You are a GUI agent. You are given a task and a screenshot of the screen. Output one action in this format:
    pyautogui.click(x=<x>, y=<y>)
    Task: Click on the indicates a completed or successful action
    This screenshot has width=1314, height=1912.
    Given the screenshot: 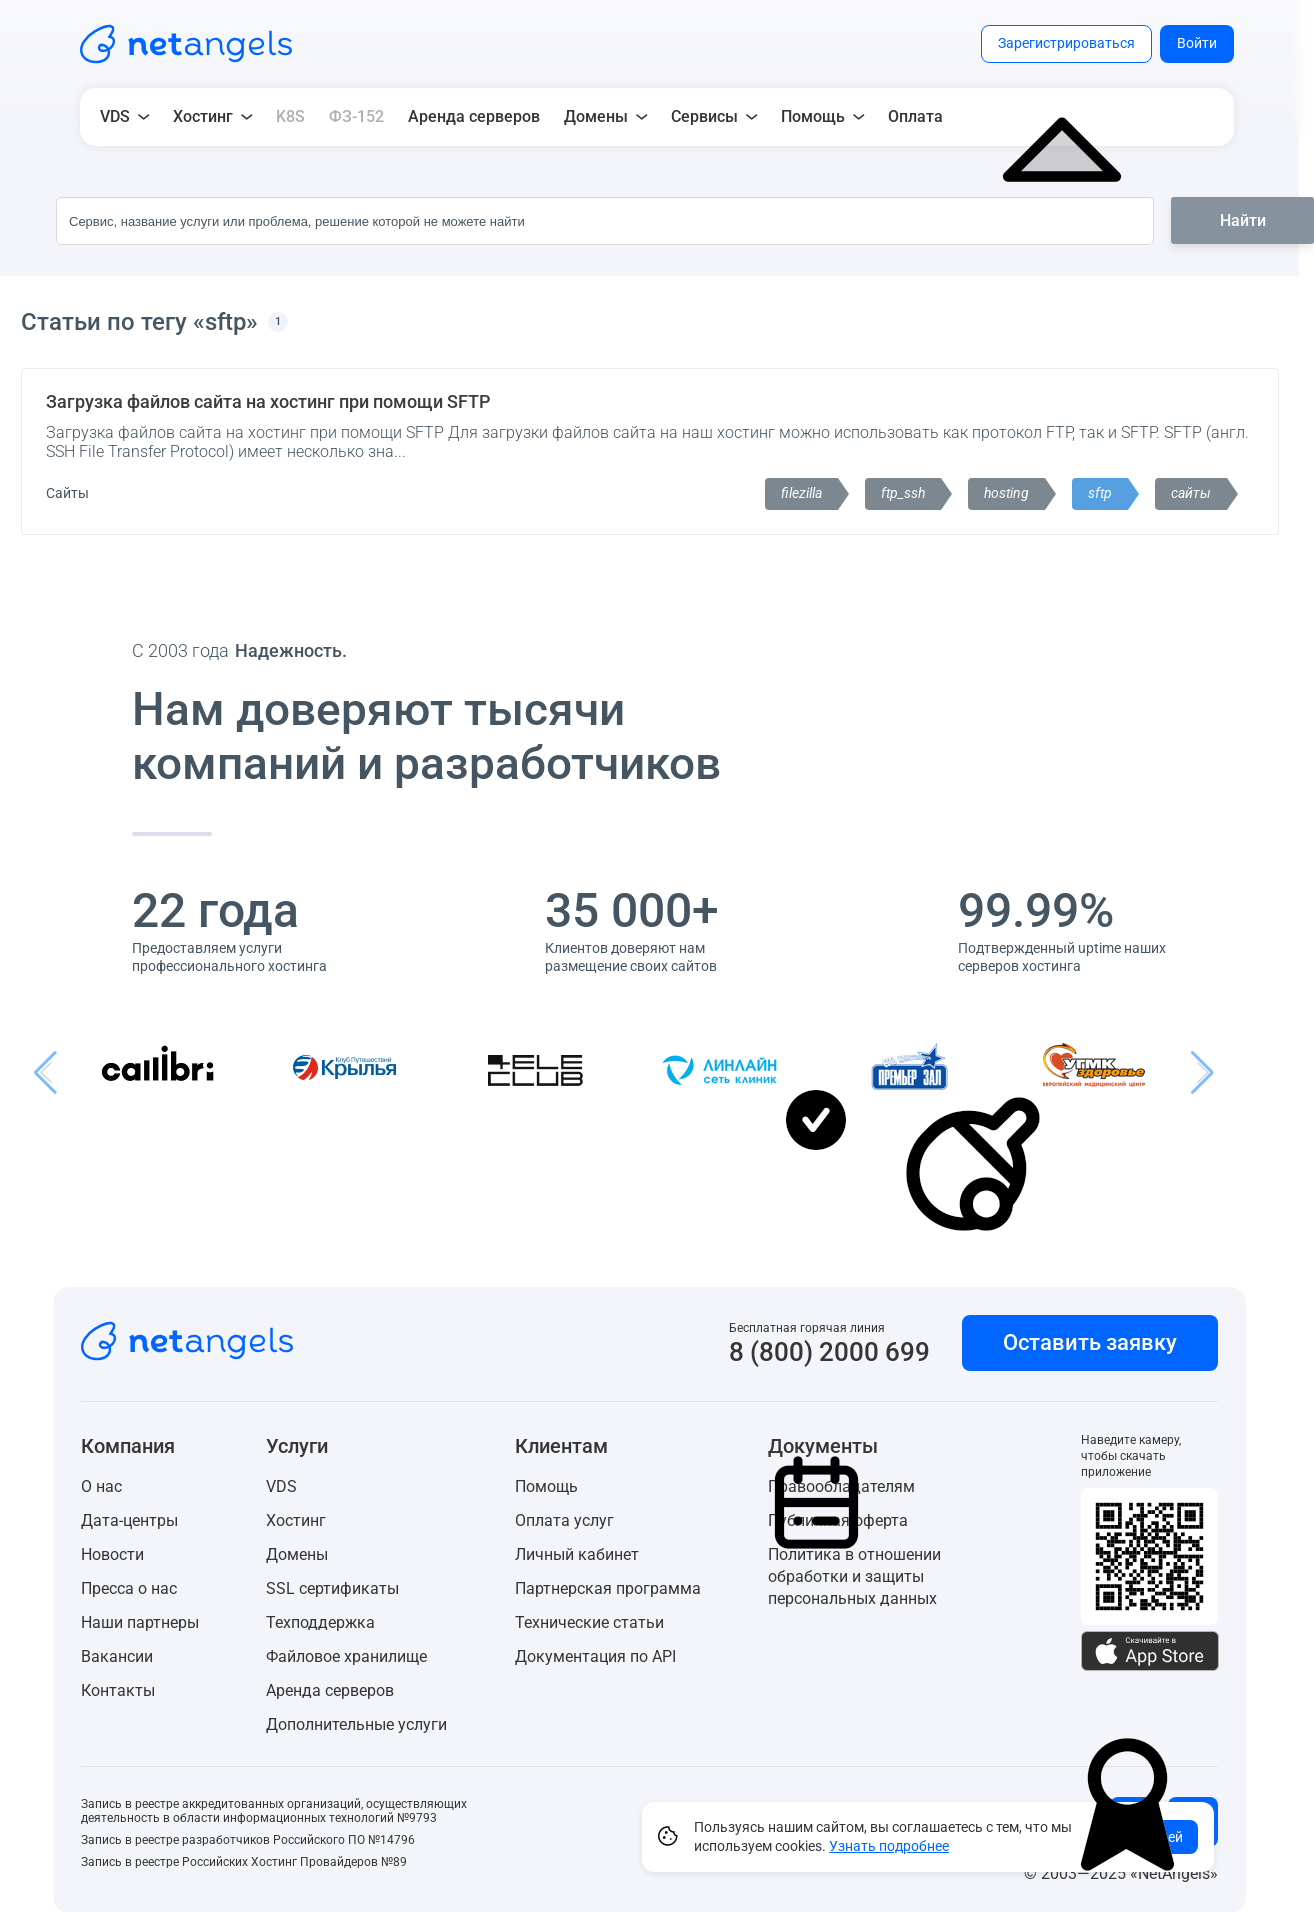 What is the action you would take?
    pyautogui.click(x=816, y=1120)
    